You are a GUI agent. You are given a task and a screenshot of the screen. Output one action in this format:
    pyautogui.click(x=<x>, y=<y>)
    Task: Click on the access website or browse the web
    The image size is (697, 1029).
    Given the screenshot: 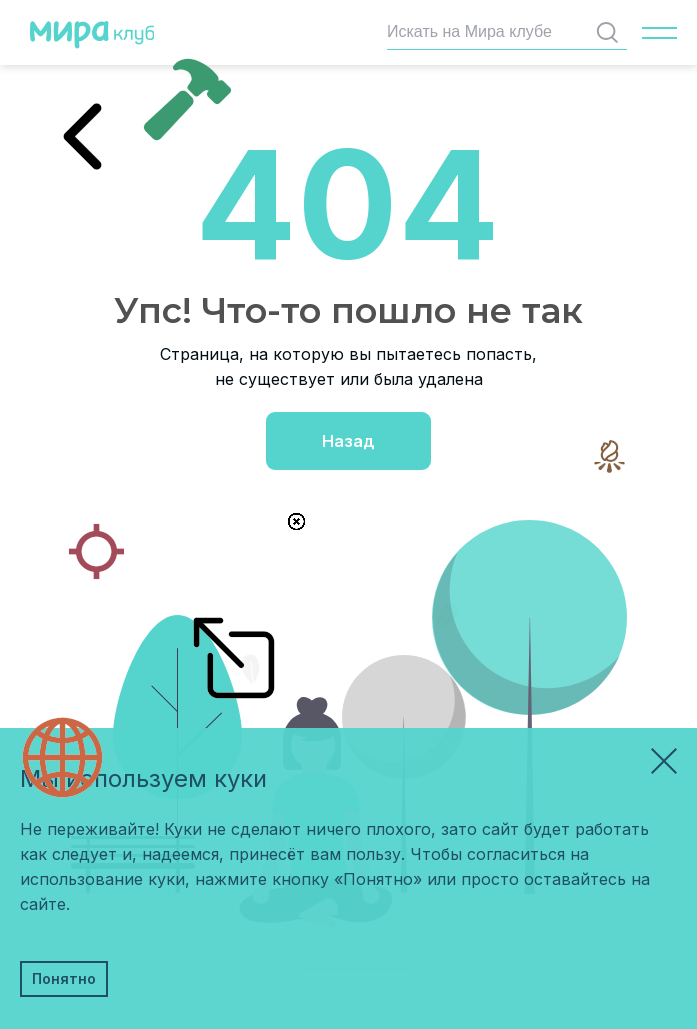 What is the action you would take?
    pyautogui.click(x=62, y=757)
    